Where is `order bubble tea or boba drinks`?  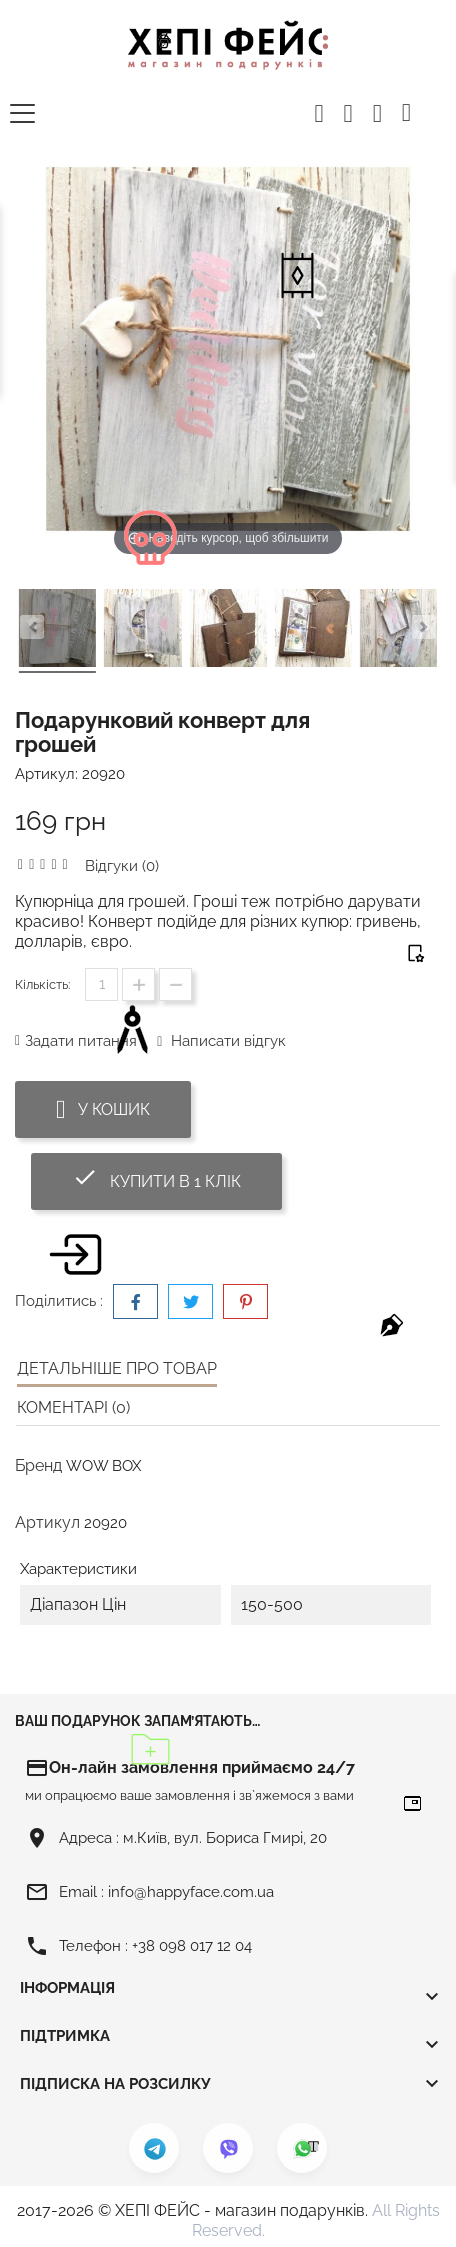
order bubble tea or boba drinks is located at coordinates (164, 41).